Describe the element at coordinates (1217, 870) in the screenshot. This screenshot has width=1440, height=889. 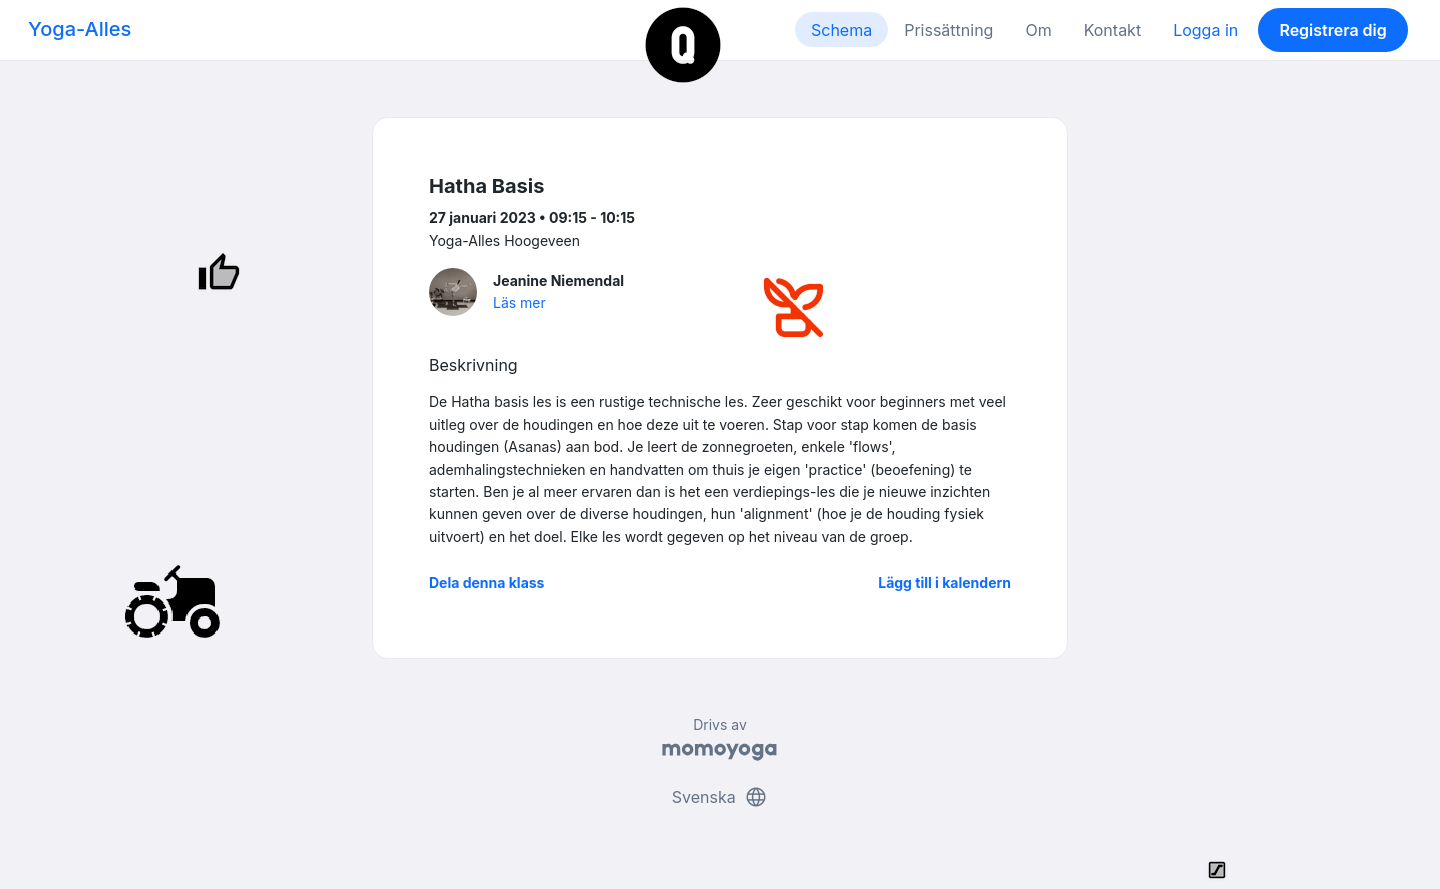
I see `indicates escalator access nearby` at that location.